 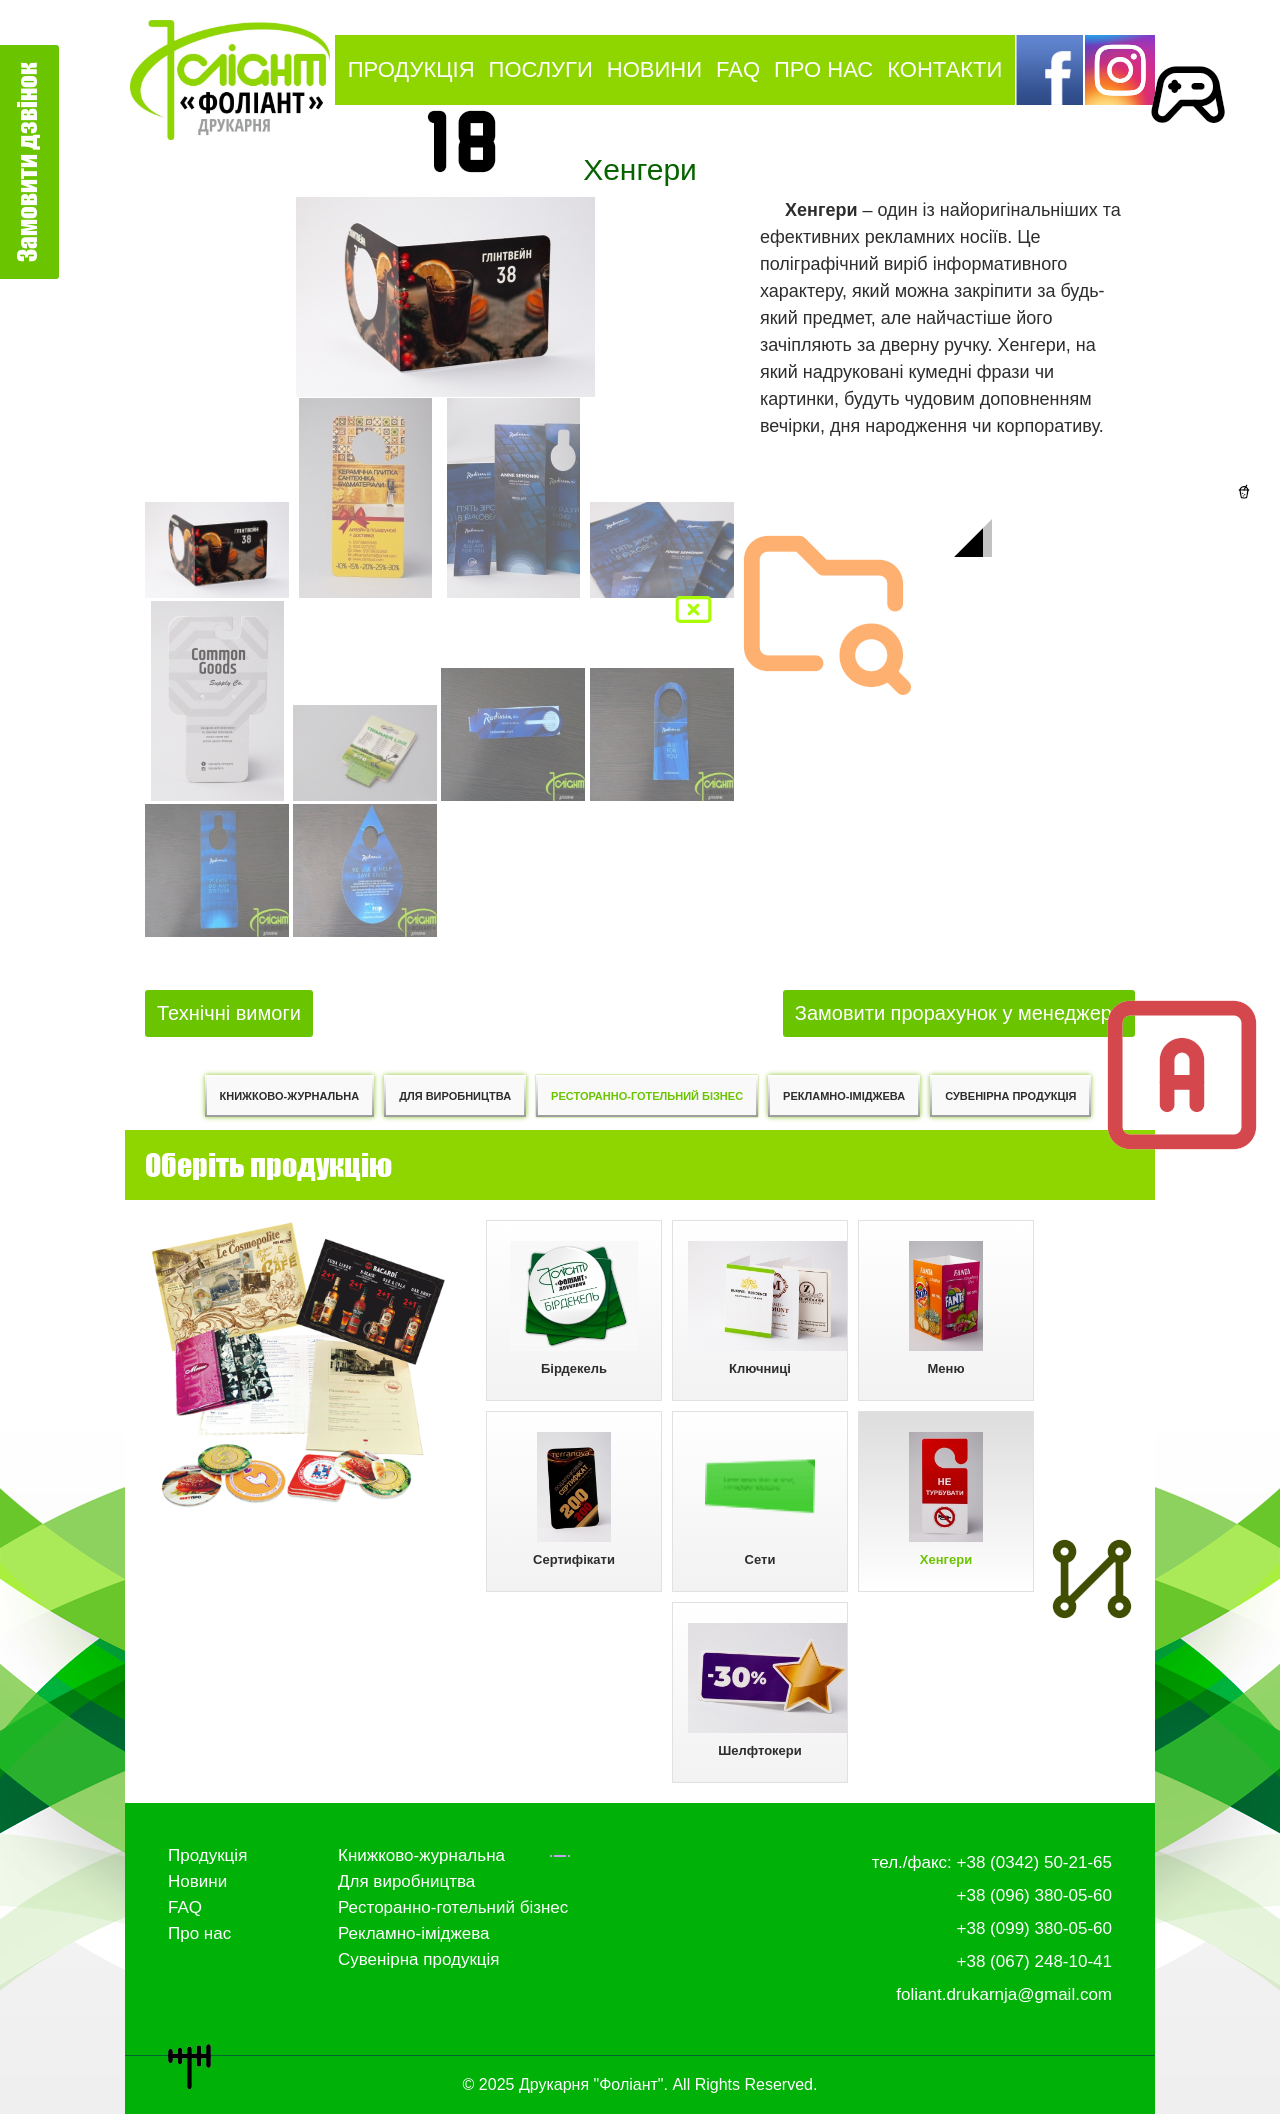 What do you see at coordinates (1182, 1075) in the screenshot?
I see `select text formatting option A` at bounding box center [1182, 1075].